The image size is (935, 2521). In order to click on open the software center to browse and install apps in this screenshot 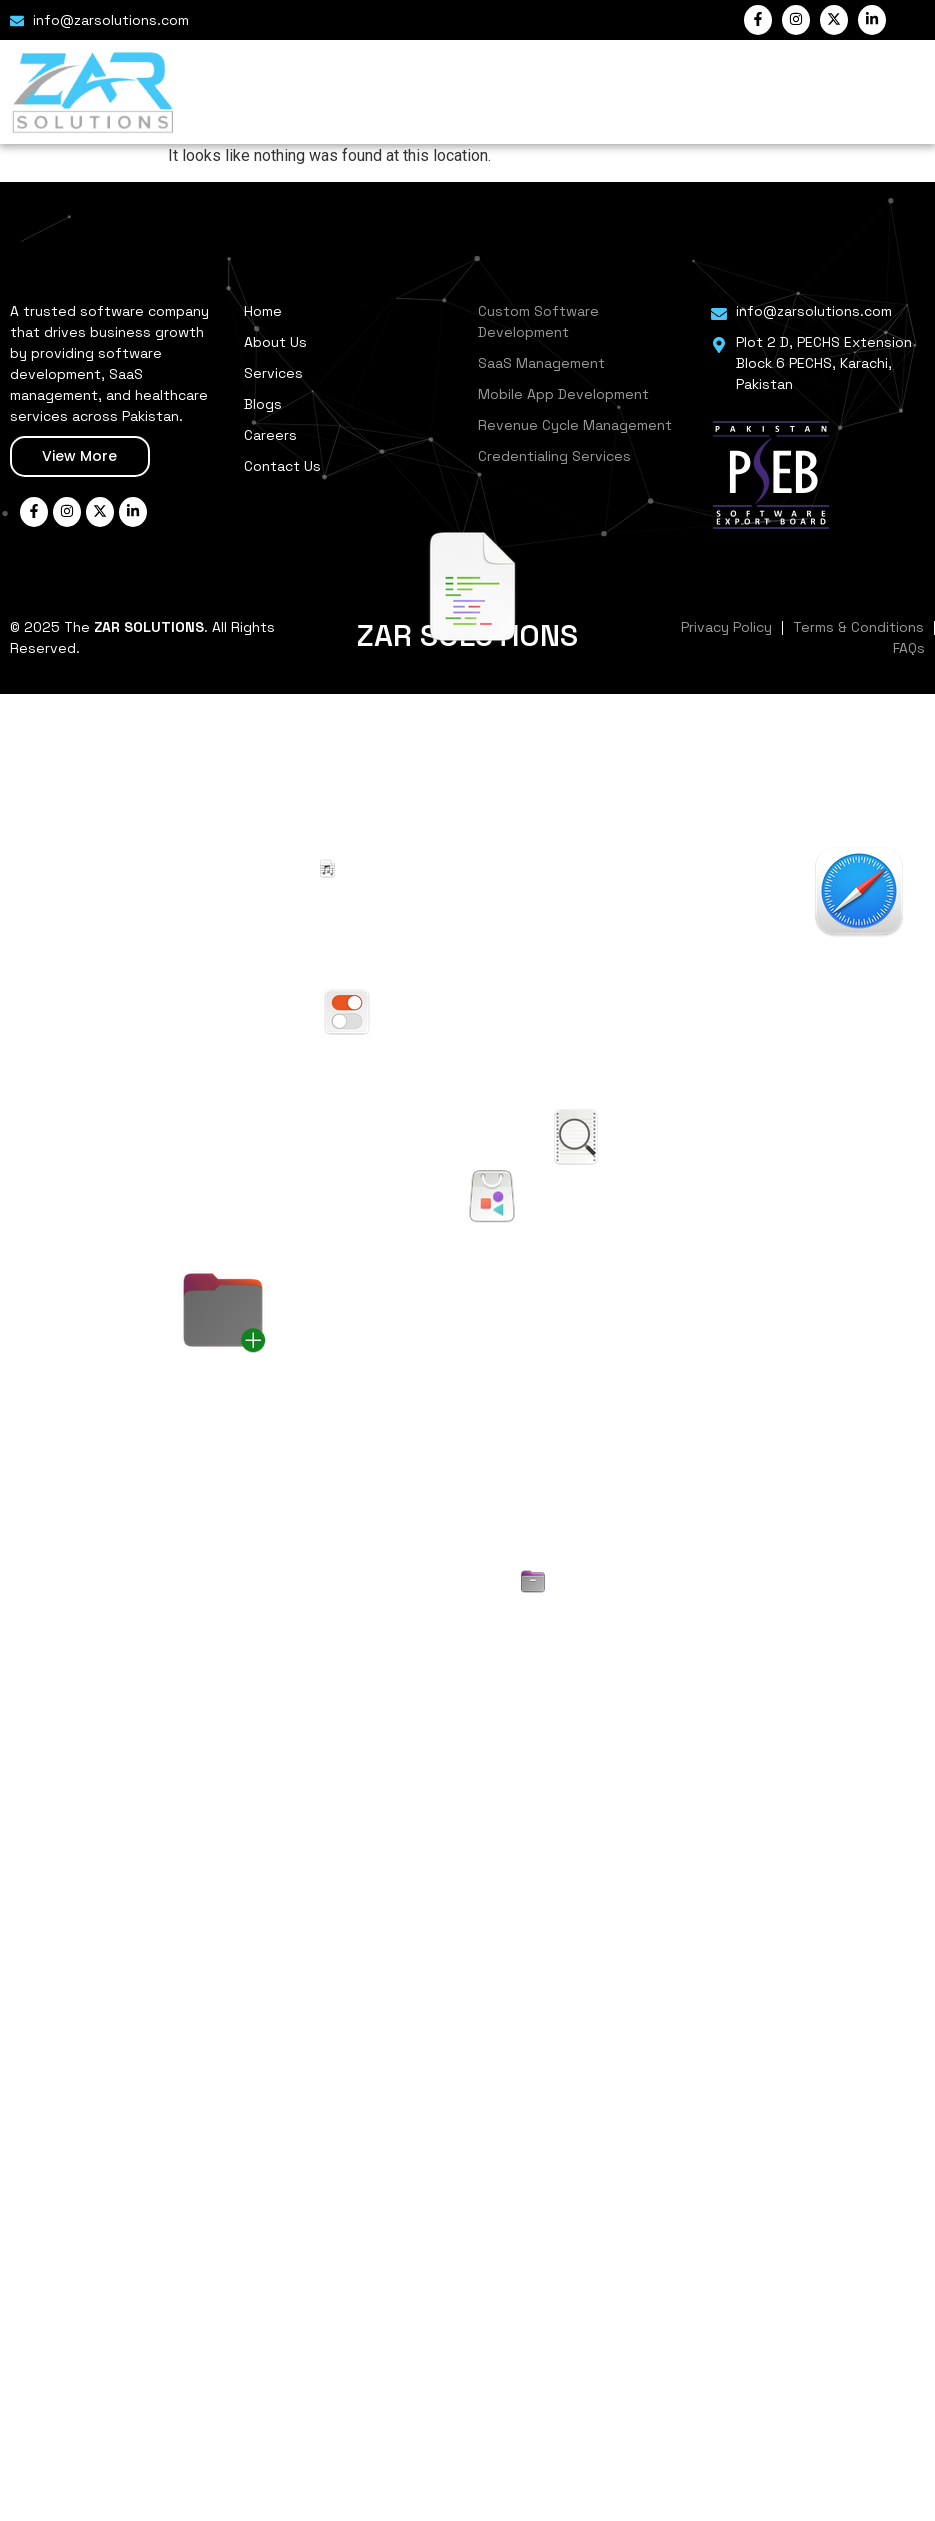, I will do `click(492, 1196)`.